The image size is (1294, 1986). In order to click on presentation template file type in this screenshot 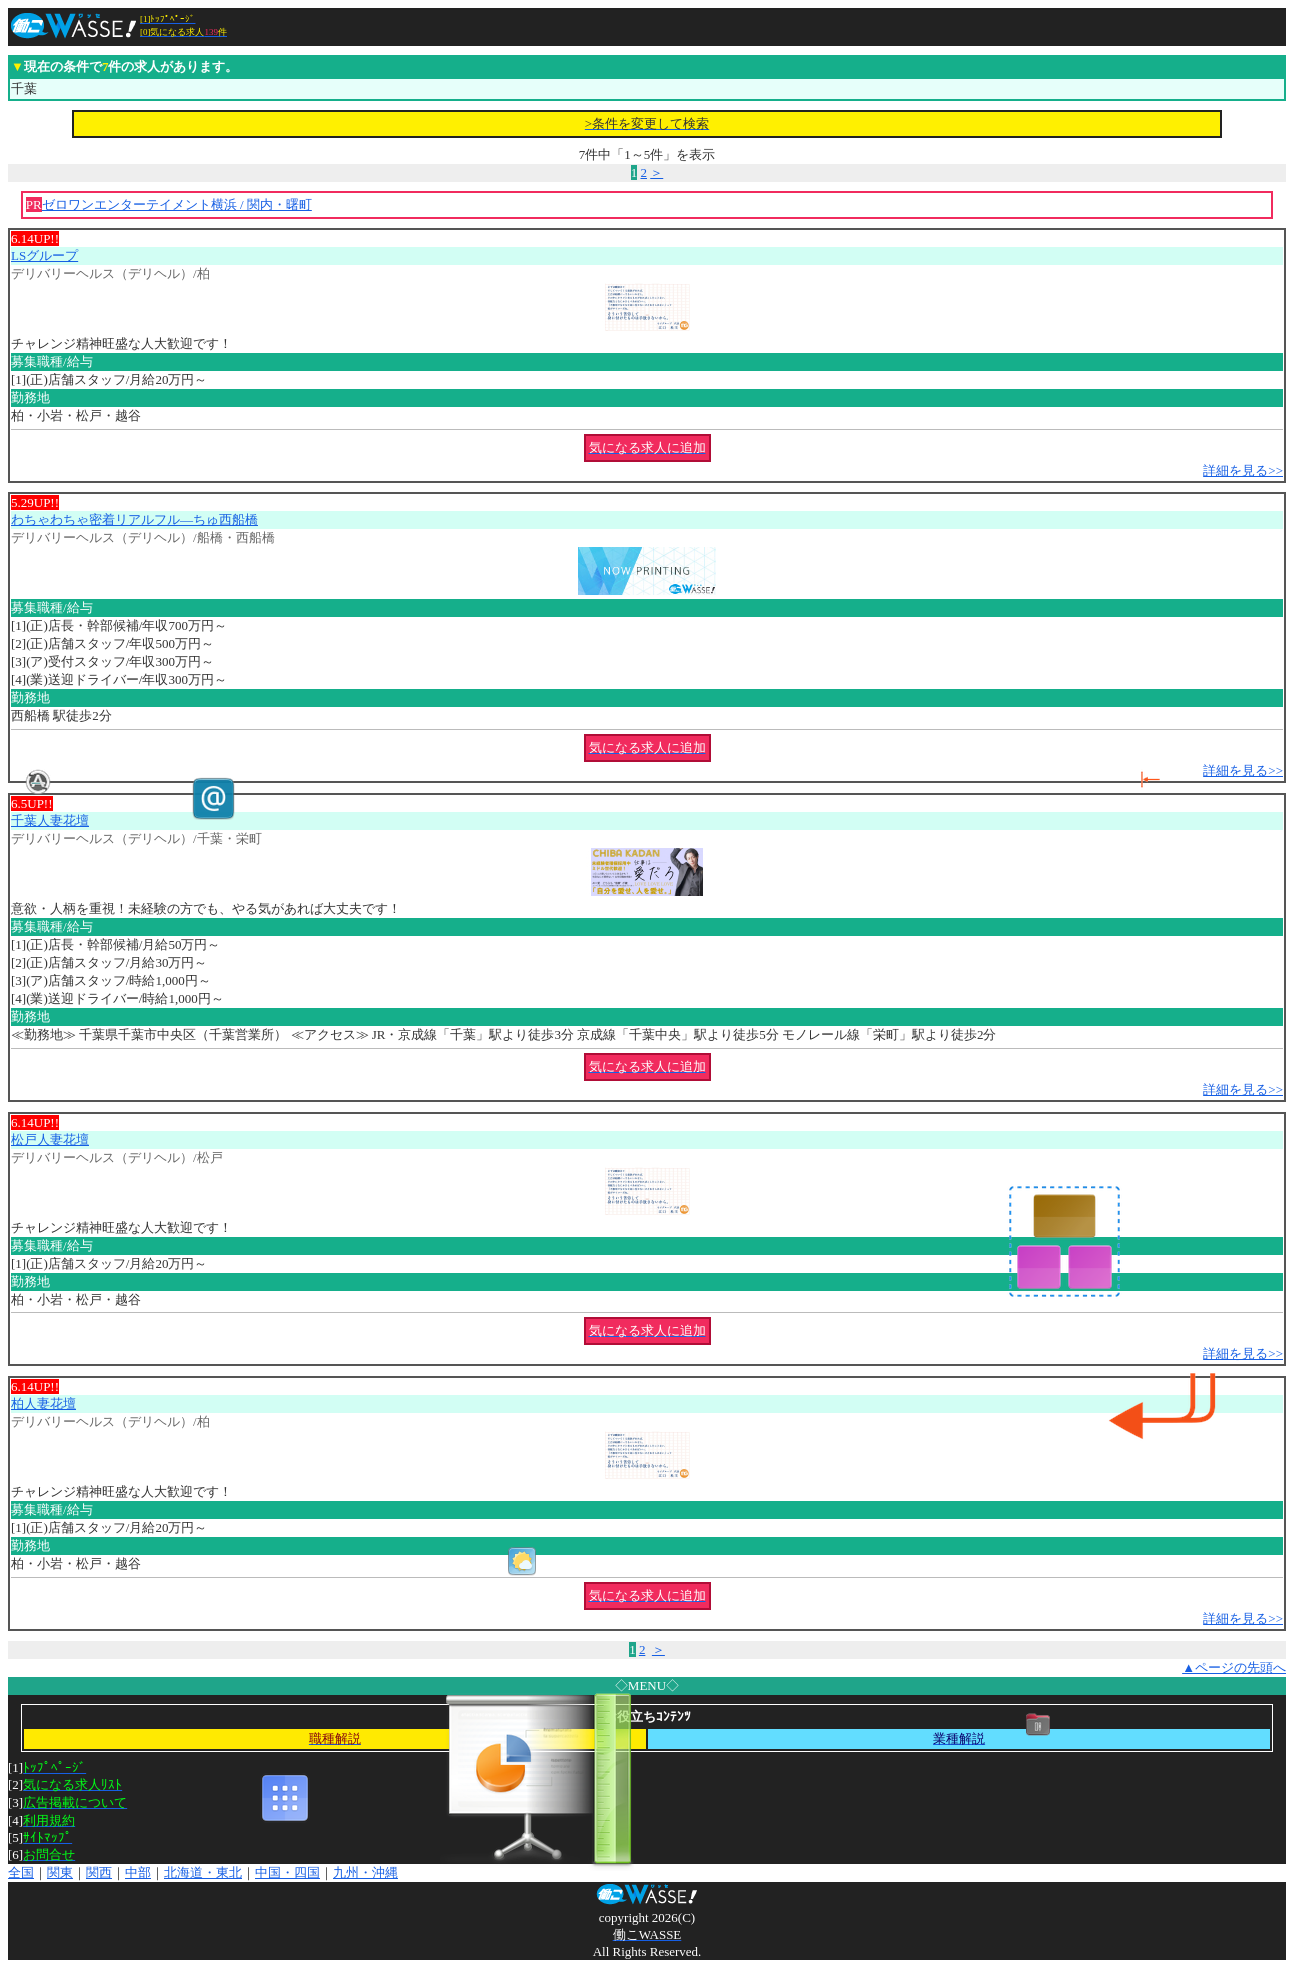, I will do `click(537, 1774)`.